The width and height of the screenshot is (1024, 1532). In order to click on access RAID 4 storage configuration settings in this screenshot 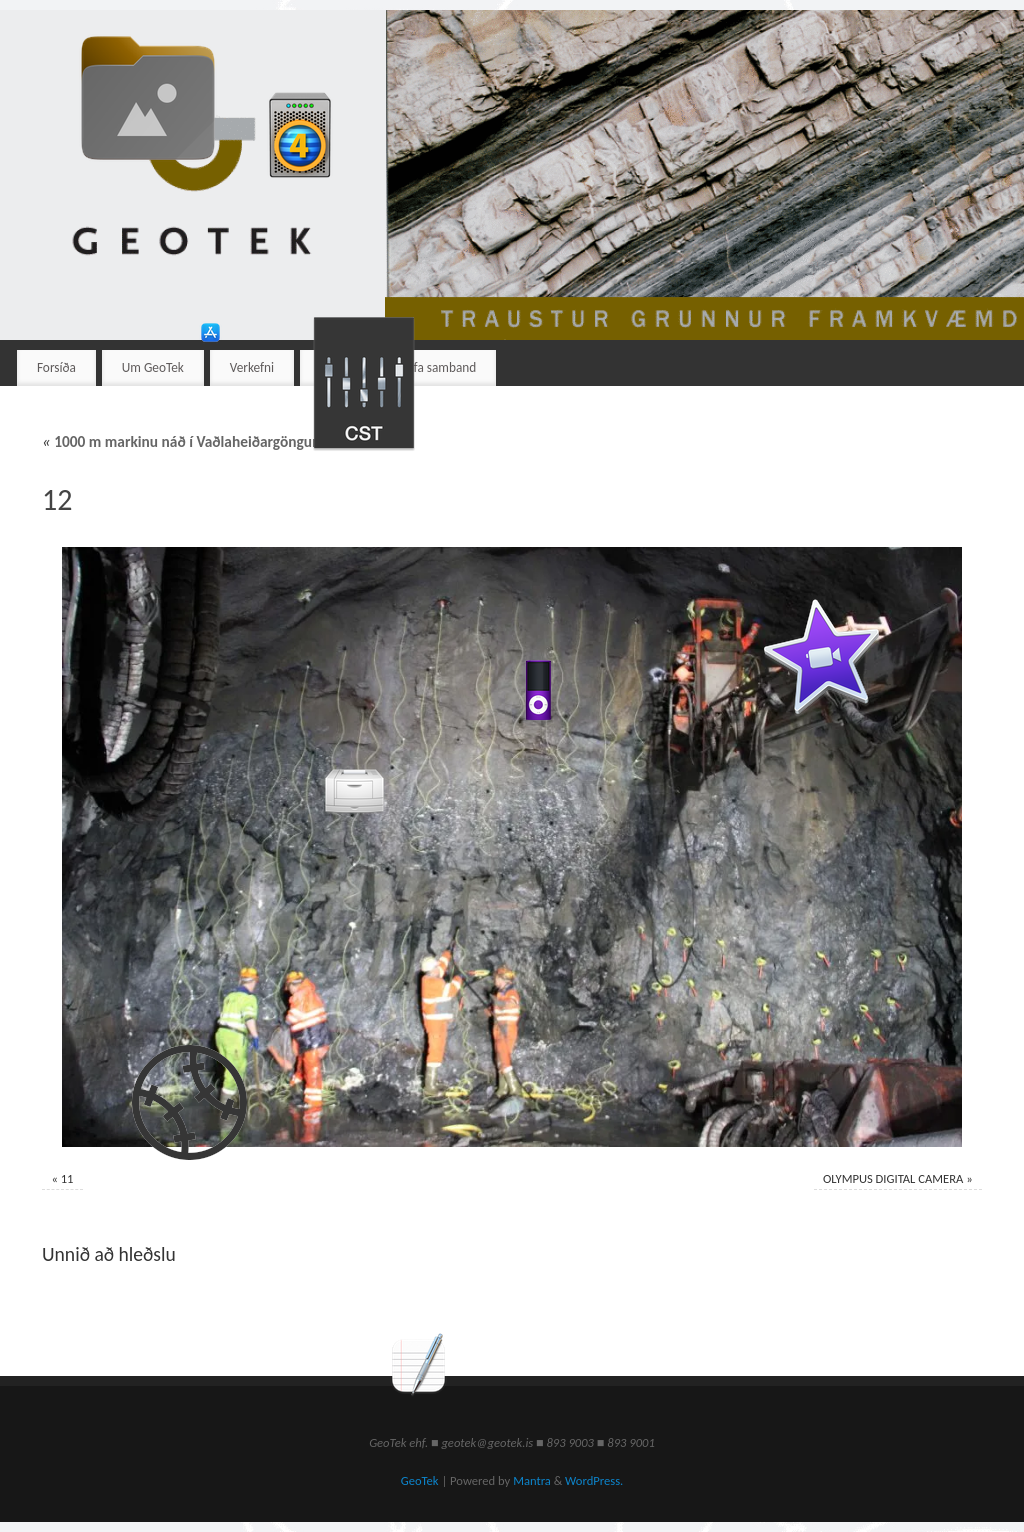, I will do `click(300, 135)`.